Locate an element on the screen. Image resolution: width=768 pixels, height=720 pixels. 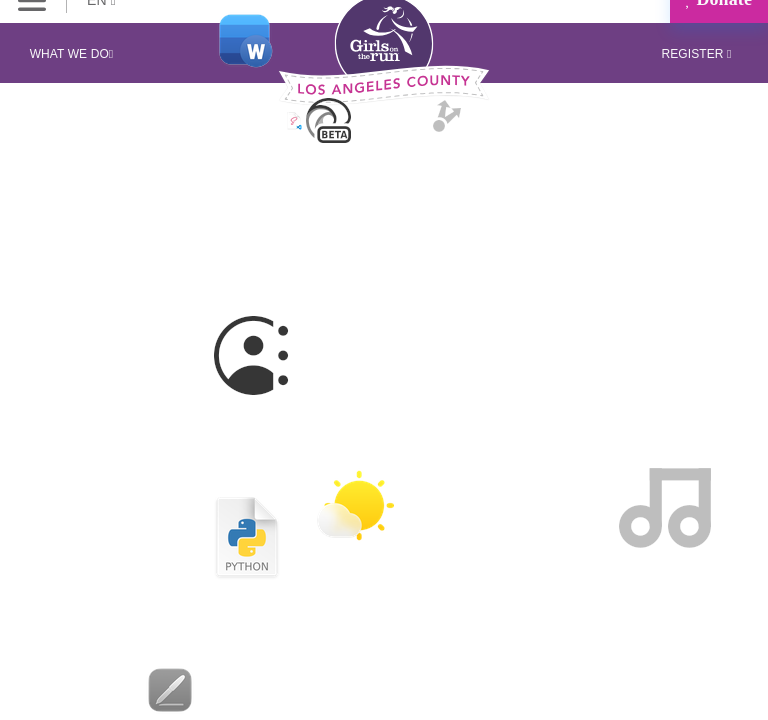
open a Sass stylesheet file in Visual Studio Code is located at coordinates (294, 121).